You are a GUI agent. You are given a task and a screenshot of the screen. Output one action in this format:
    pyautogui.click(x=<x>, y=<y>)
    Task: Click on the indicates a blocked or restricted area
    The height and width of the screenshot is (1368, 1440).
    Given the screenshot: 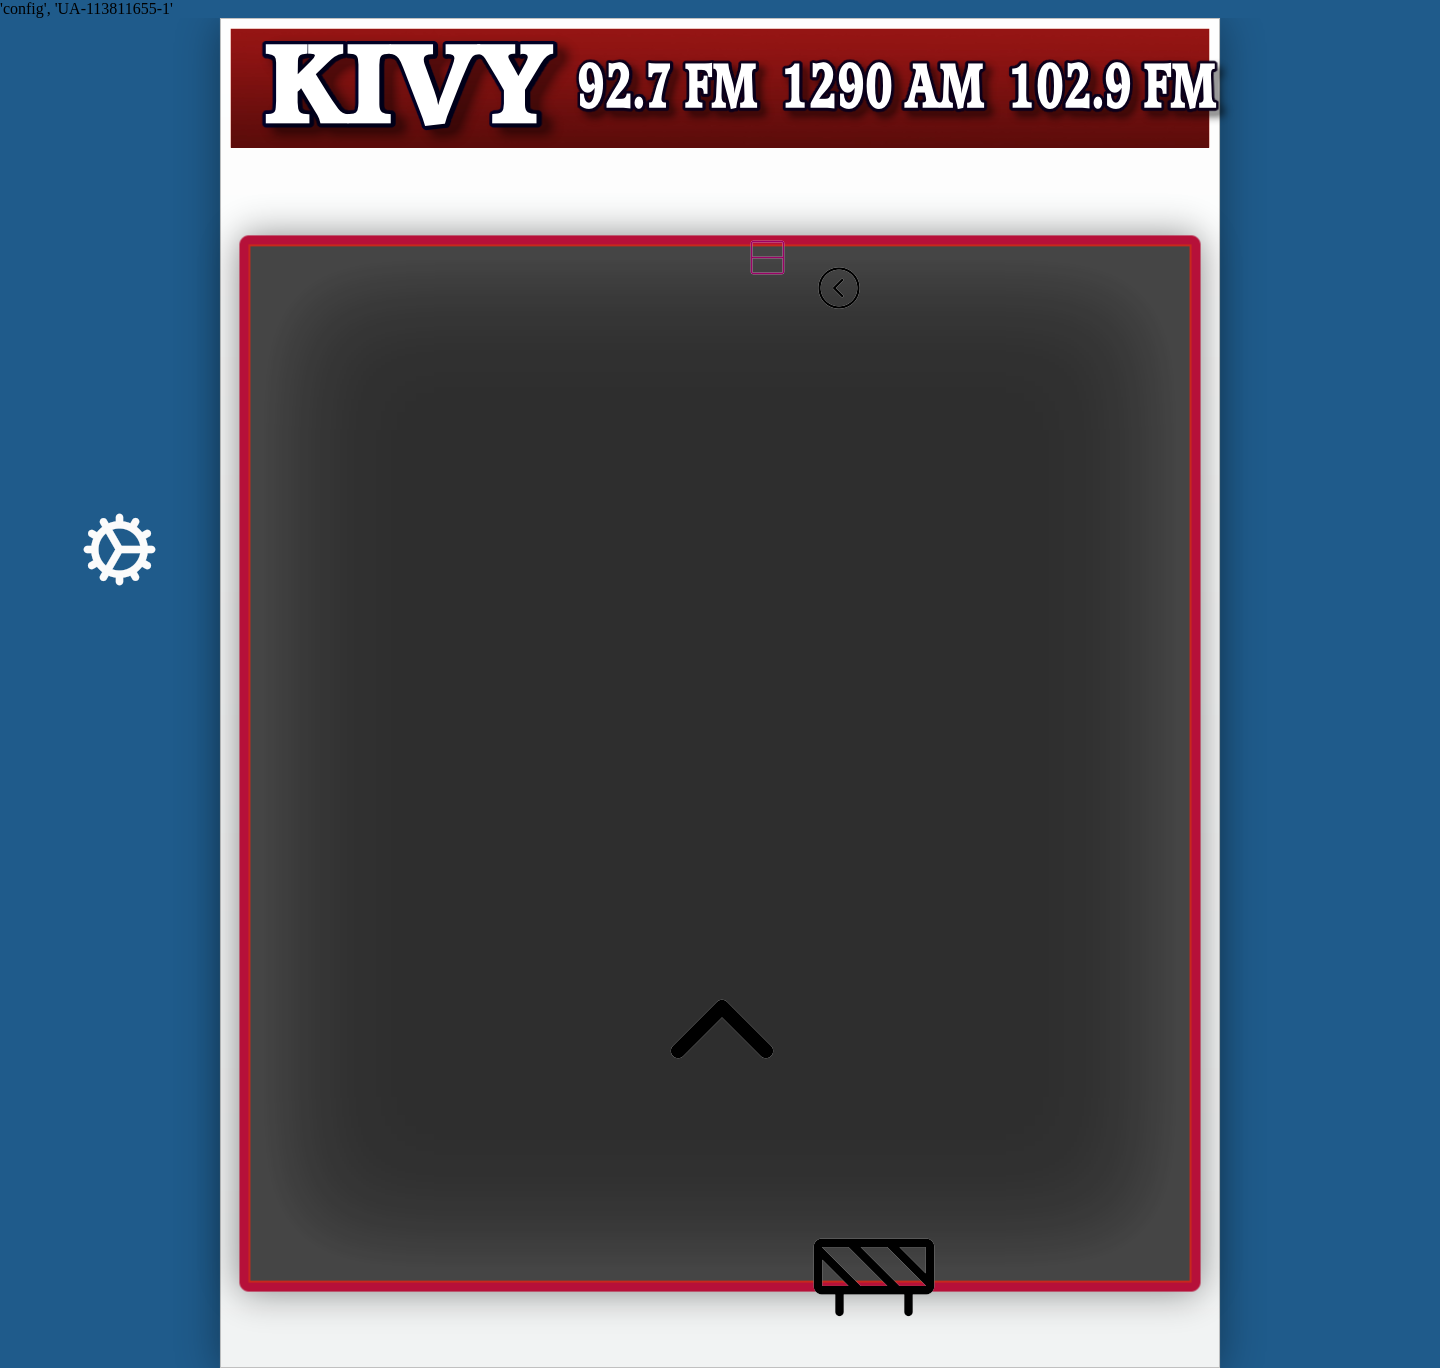 What is the action you would take?
    pyautogui.click(x=874, y=1273)
    